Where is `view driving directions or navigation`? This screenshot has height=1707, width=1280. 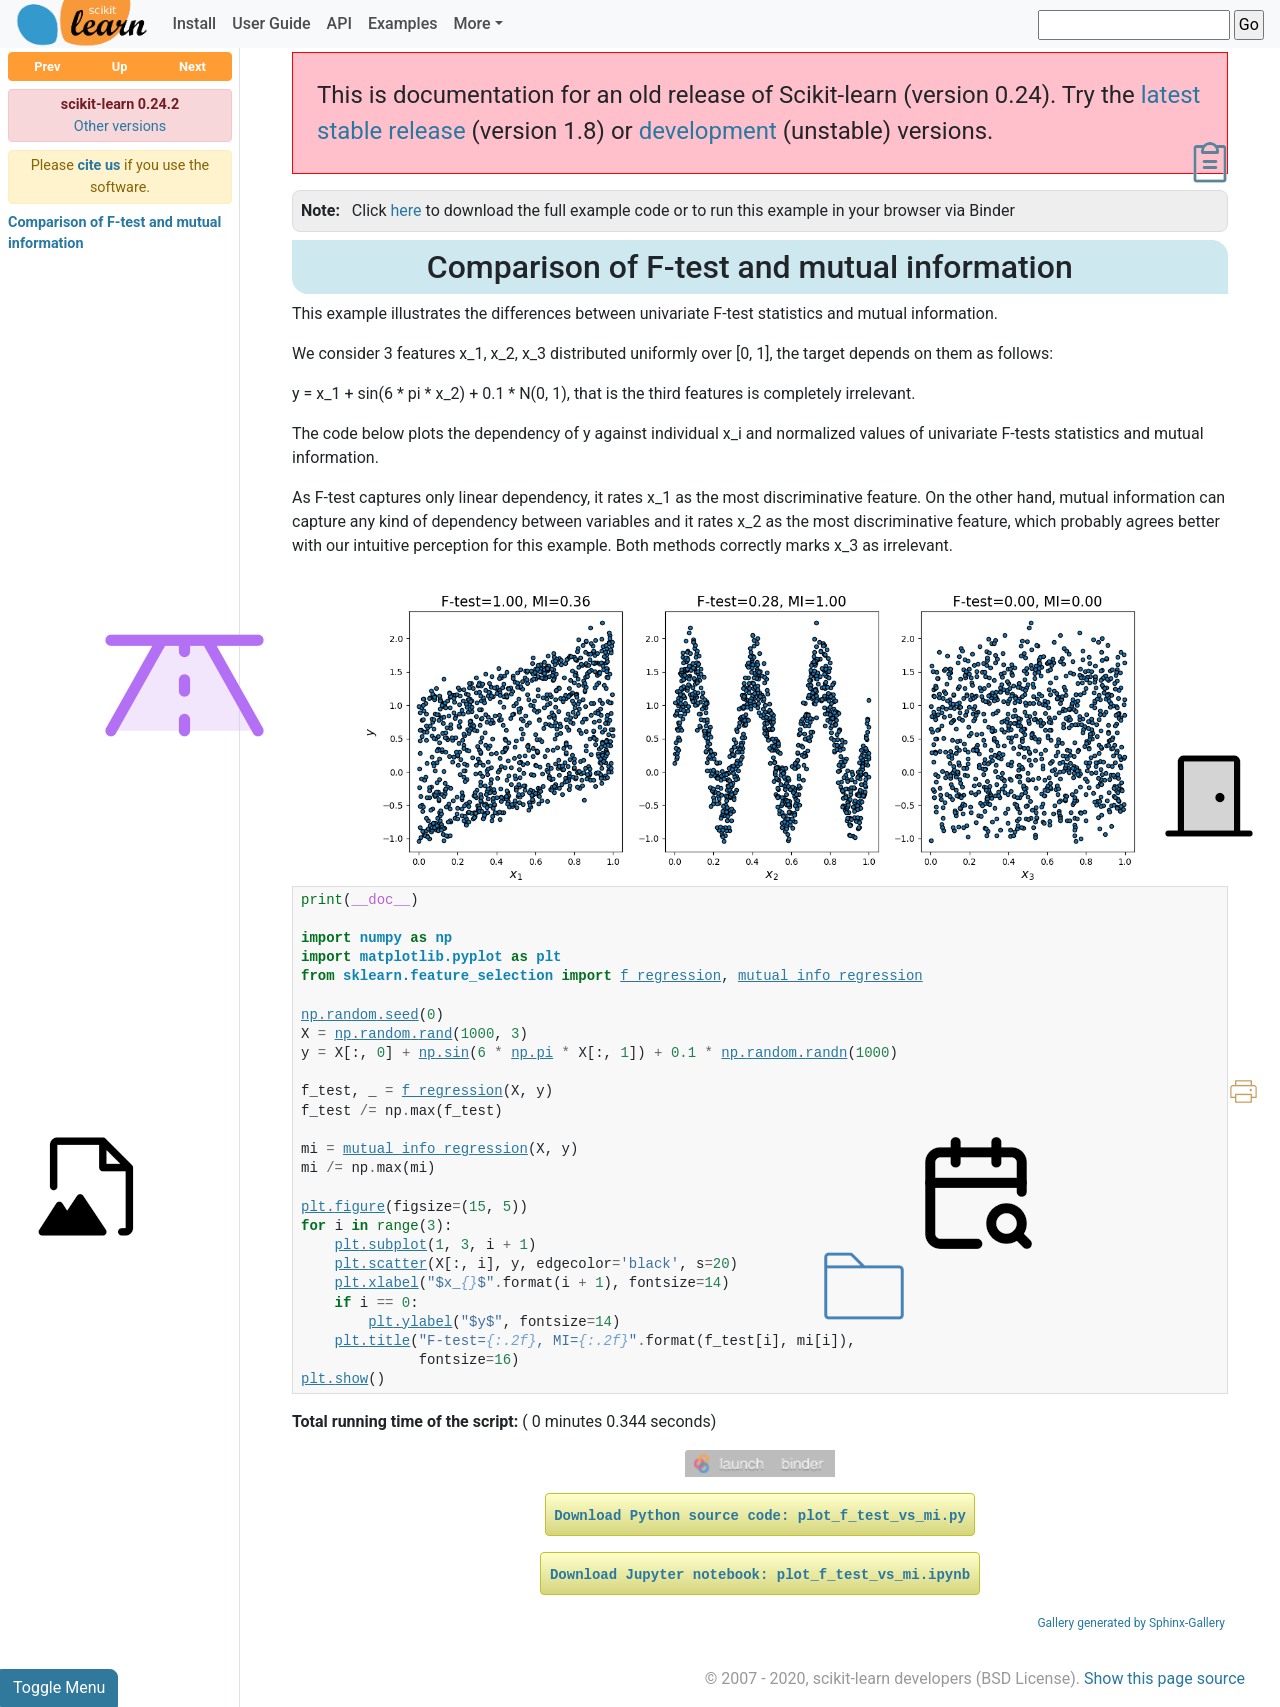 view driving directions or navigation is located at coordinates (184, 685).